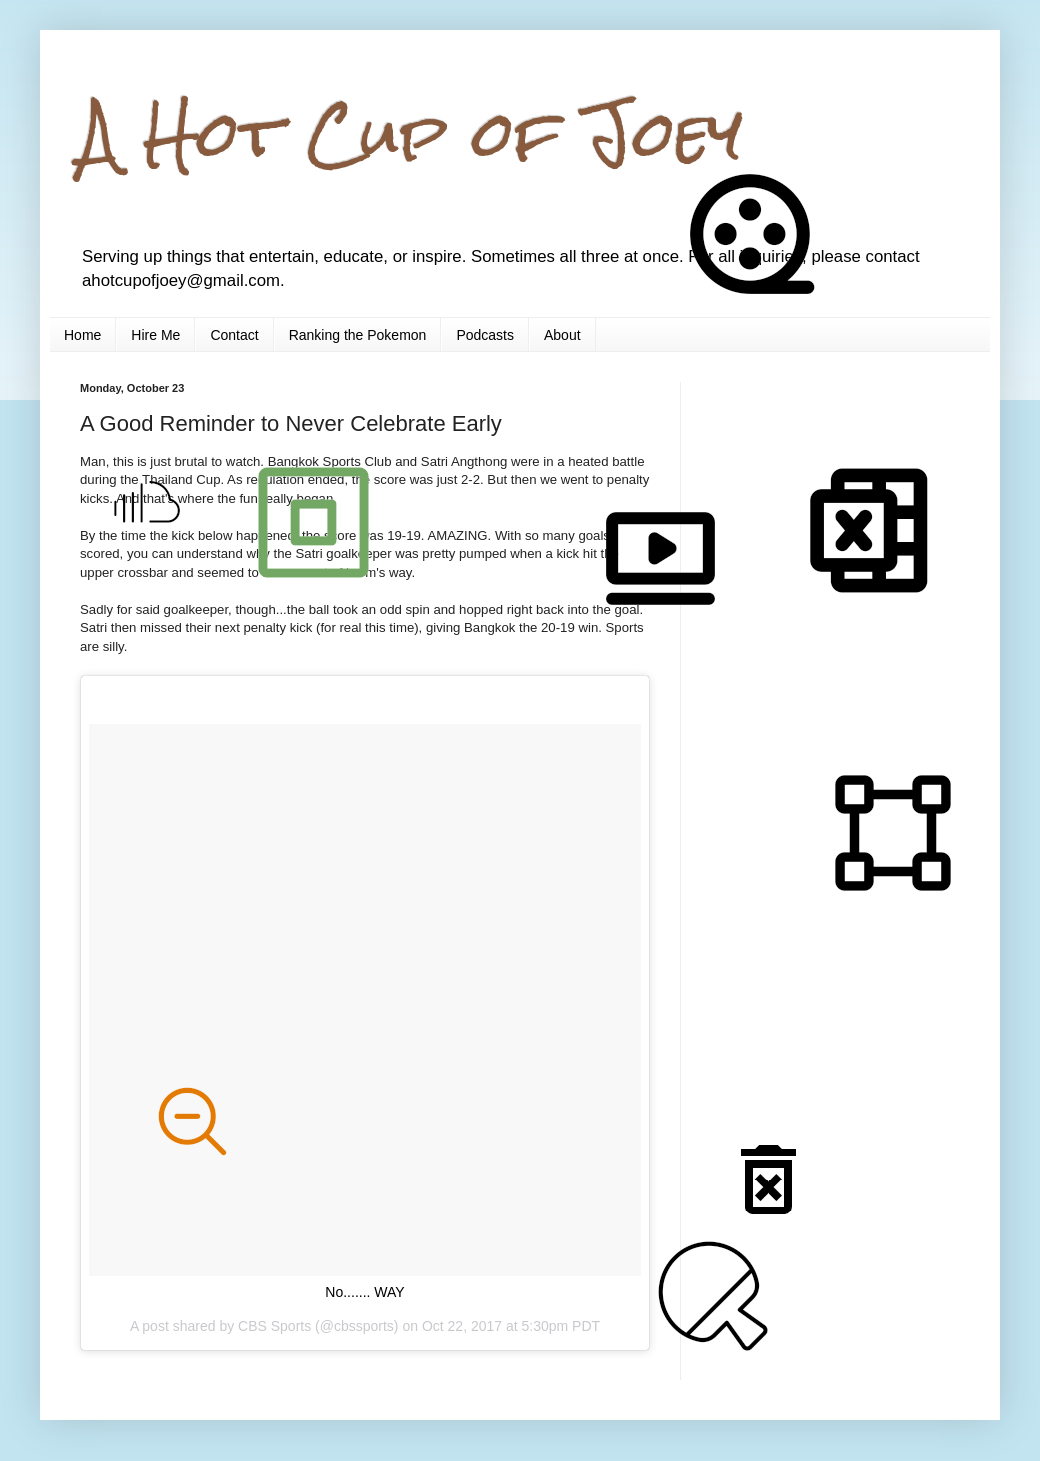 This screenshot has width=1040, height=1461. Describe the element at coordinates (192, 1121) in the screenshot. I see `zoom out` at that location.